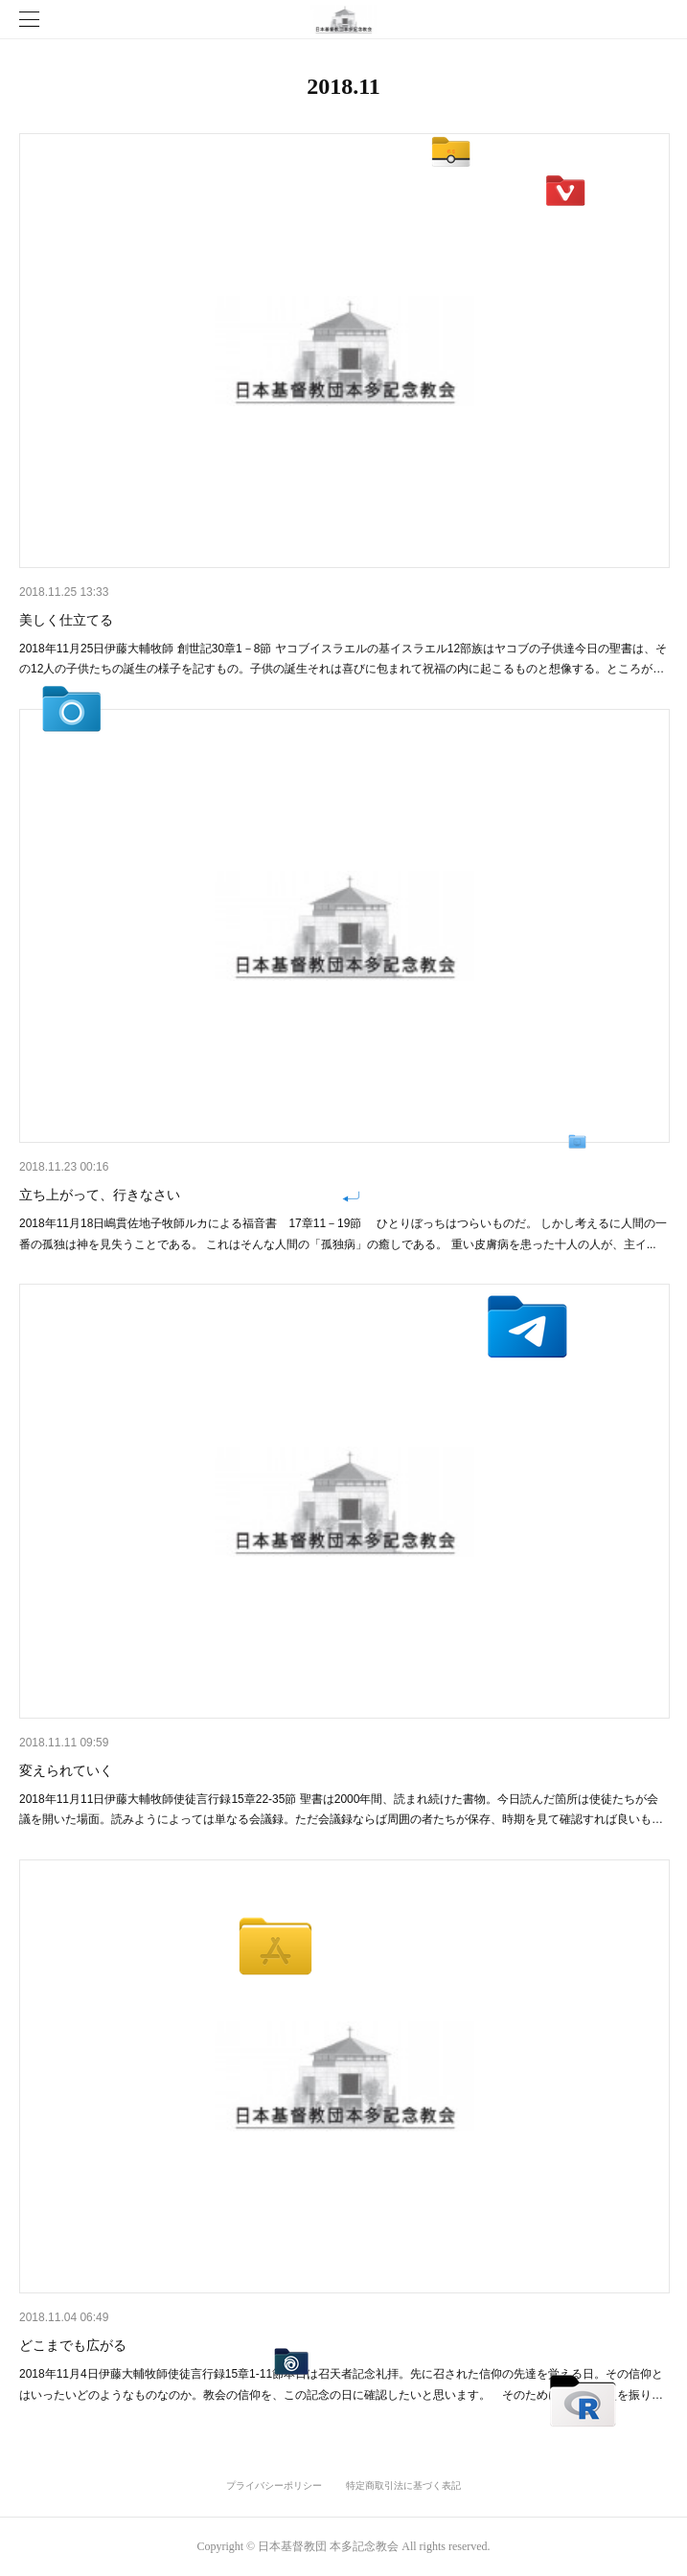 This screenshot has height=2576, width=687. Describe the element at coordinates (577, 1141) in the screenshot. I see `open PC or windows computer folder` at that location.